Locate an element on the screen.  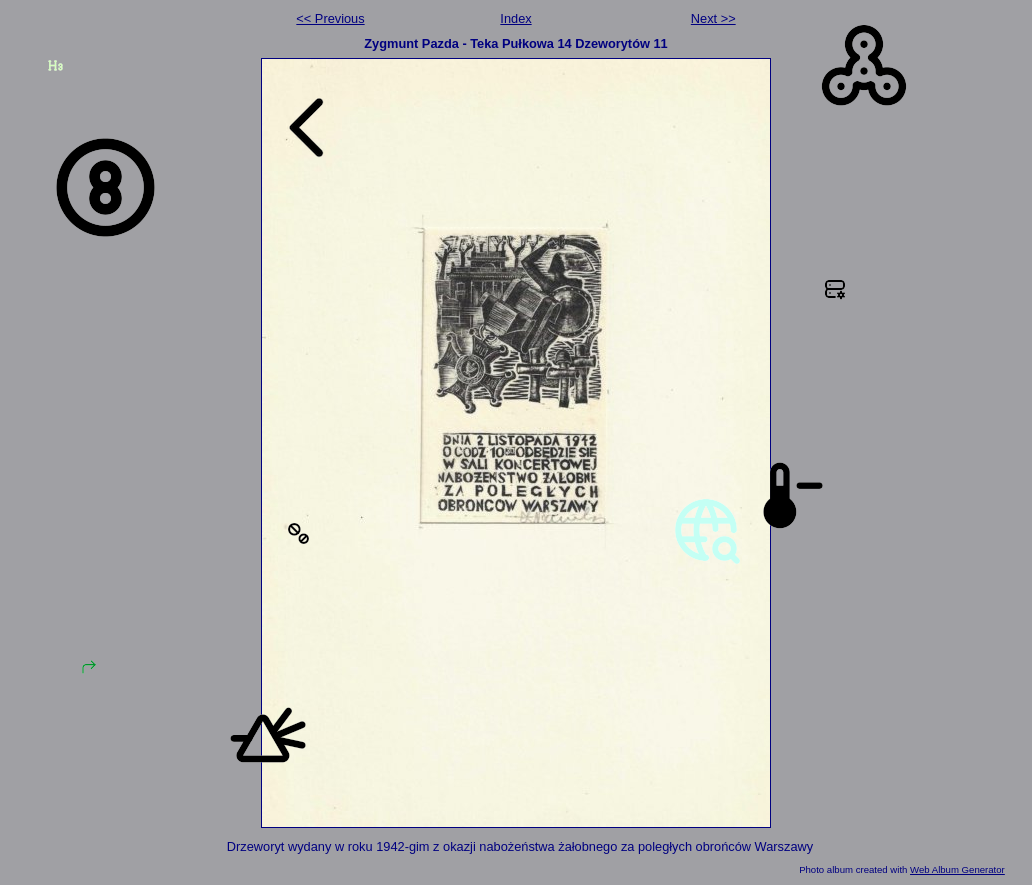
apply heading level 3 text formatting is located at coordinates (55, 65).